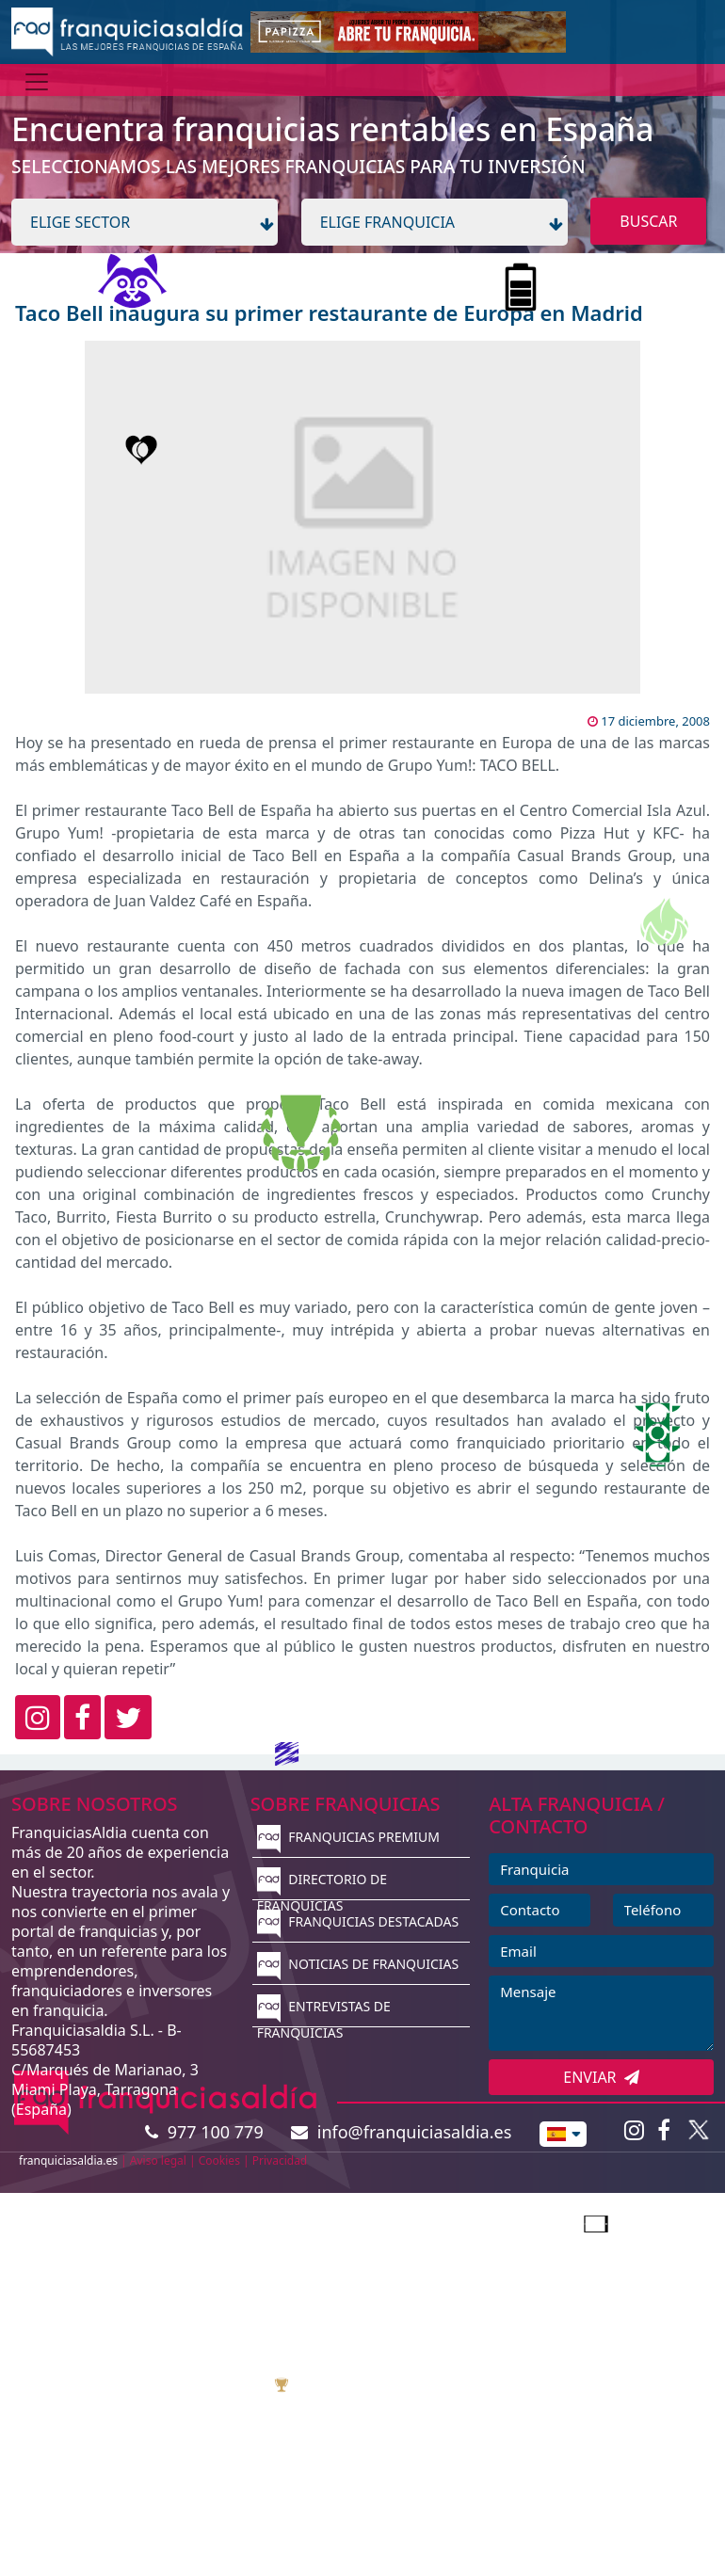  I want to click on indicates a hot or trending item, so click(664, 921).